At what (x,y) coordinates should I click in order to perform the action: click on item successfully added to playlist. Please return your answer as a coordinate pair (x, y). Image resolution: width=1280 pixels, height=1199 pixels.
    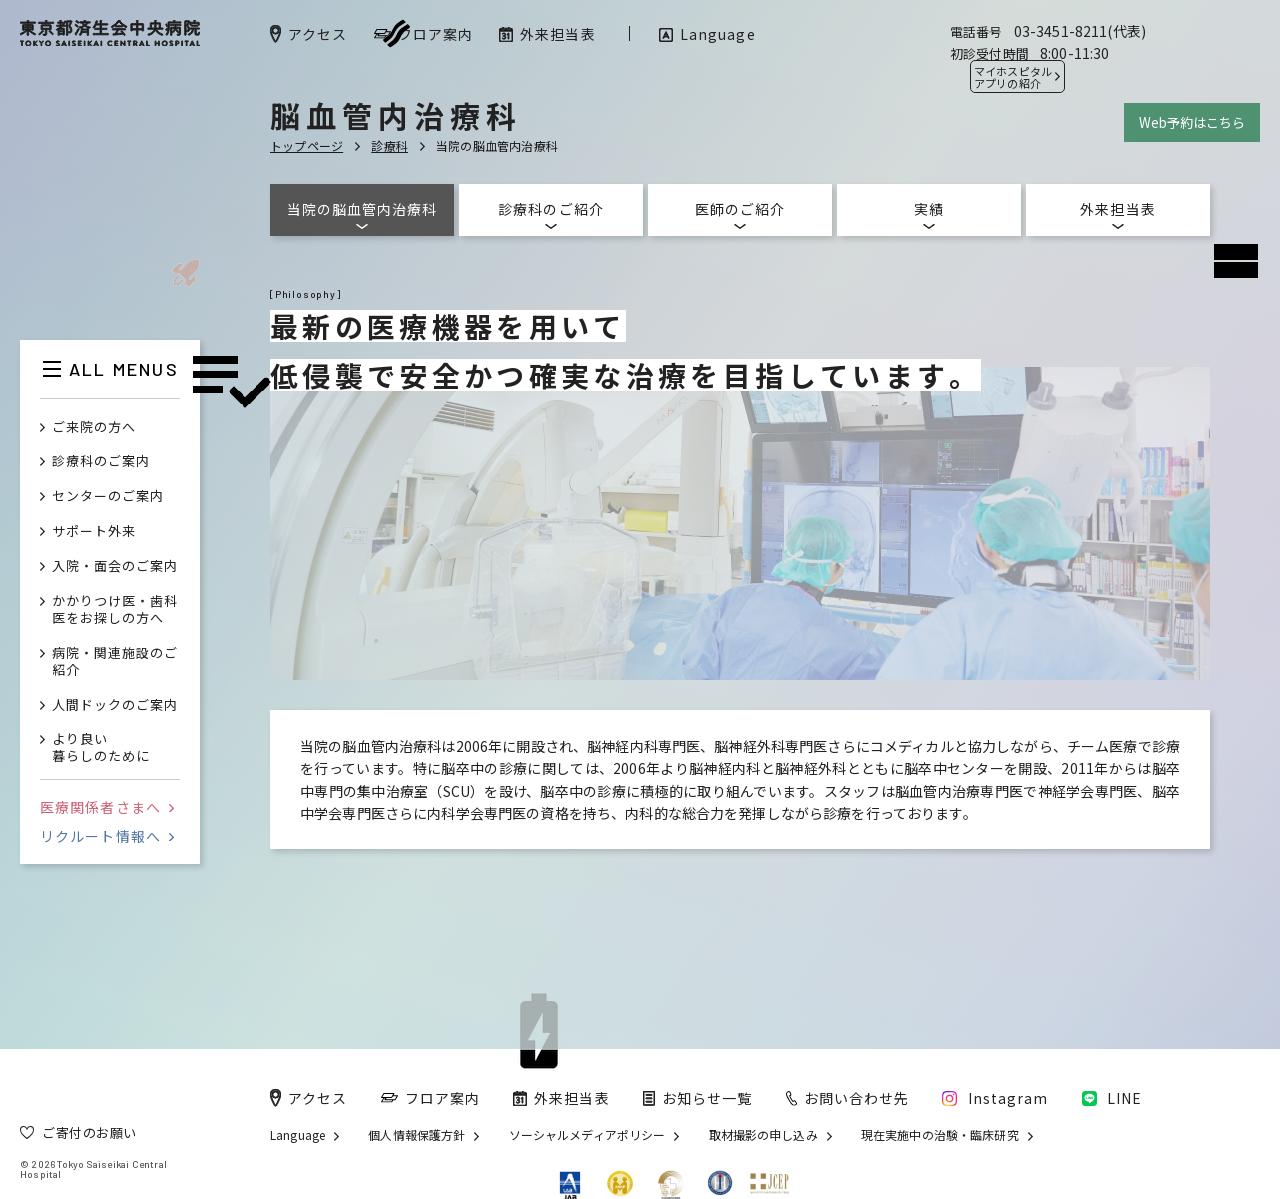
    Looking at the image, I should click on (230, 378).